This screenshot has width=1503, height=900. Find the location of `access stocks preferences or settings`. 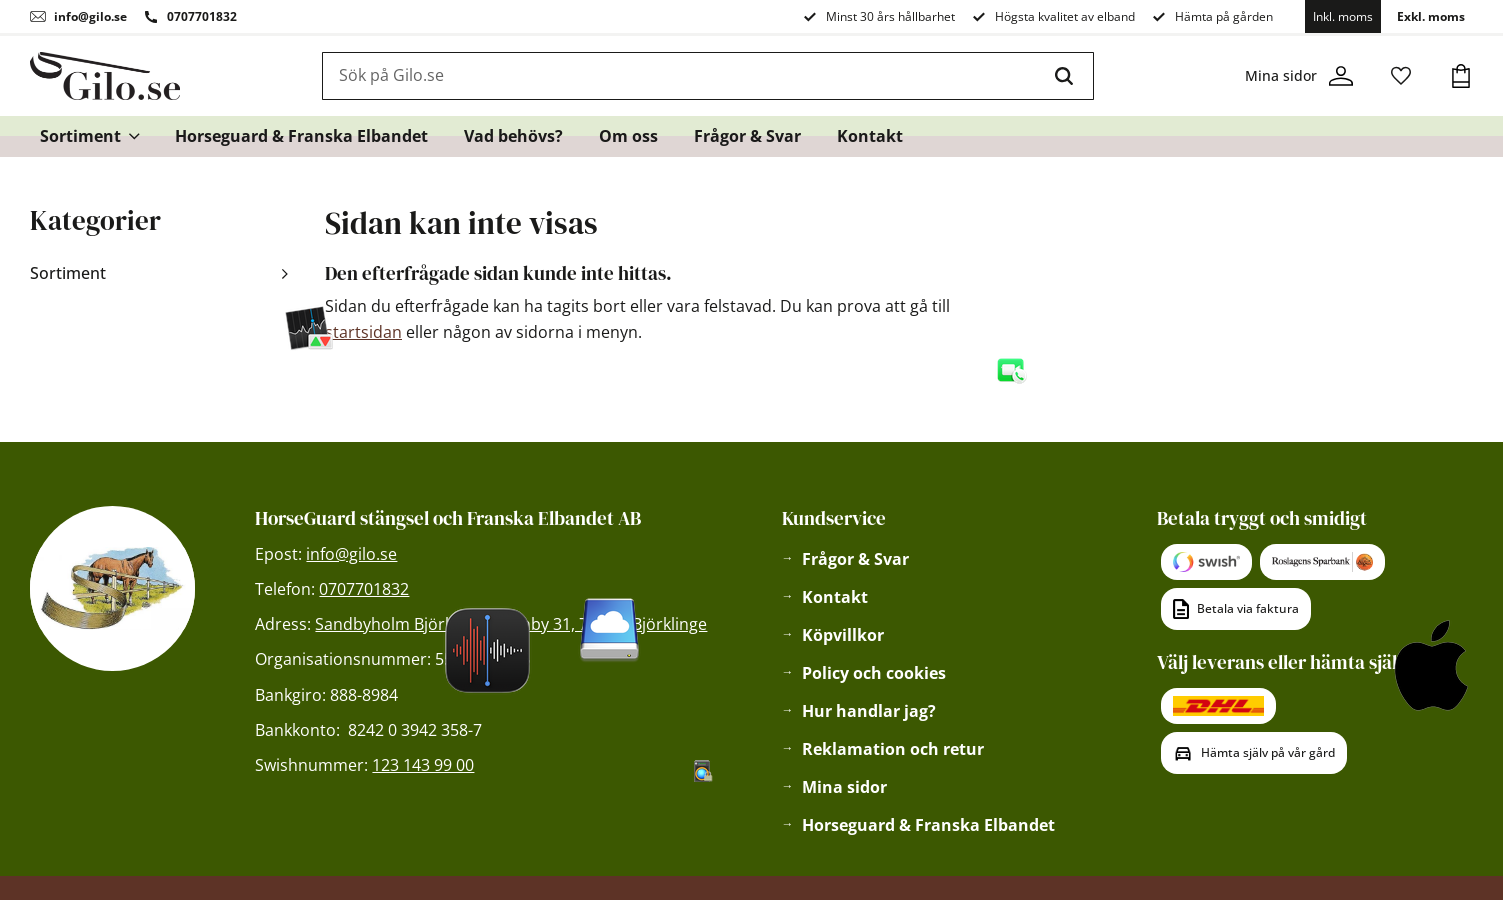

access stocks preferences or settings is located at coordinates (309, 328).